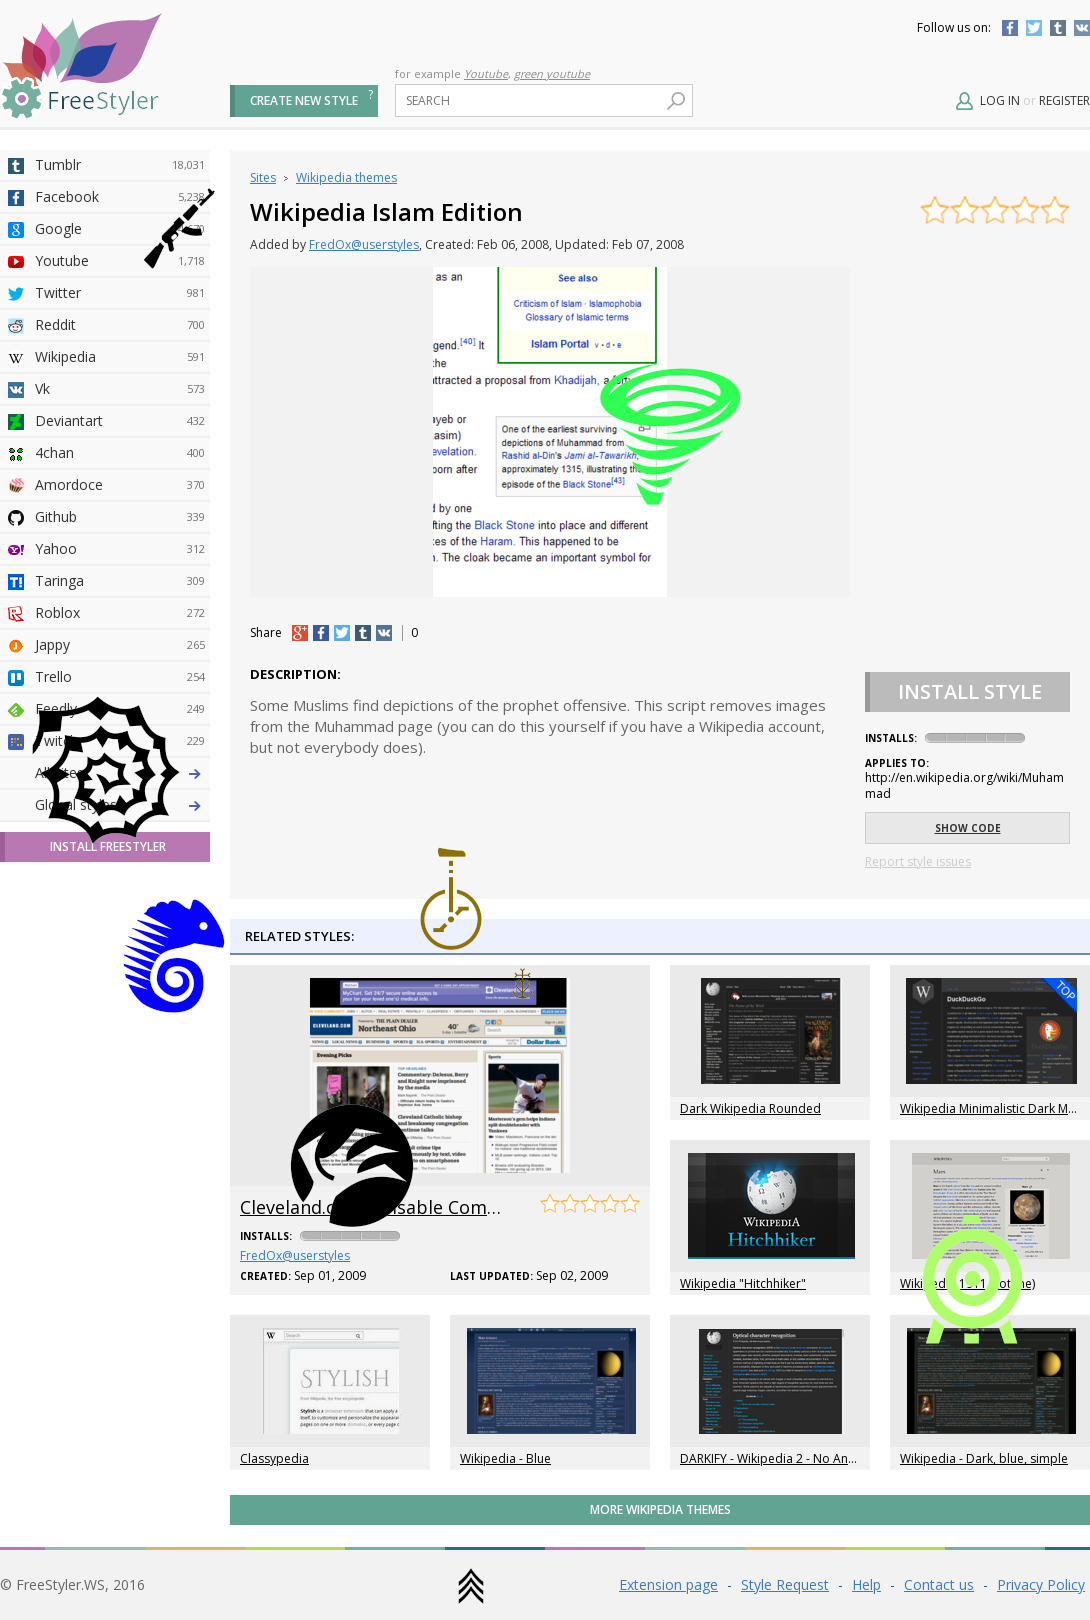  I want to click on weapon or firearm item in game inventory, so click(179, 228).